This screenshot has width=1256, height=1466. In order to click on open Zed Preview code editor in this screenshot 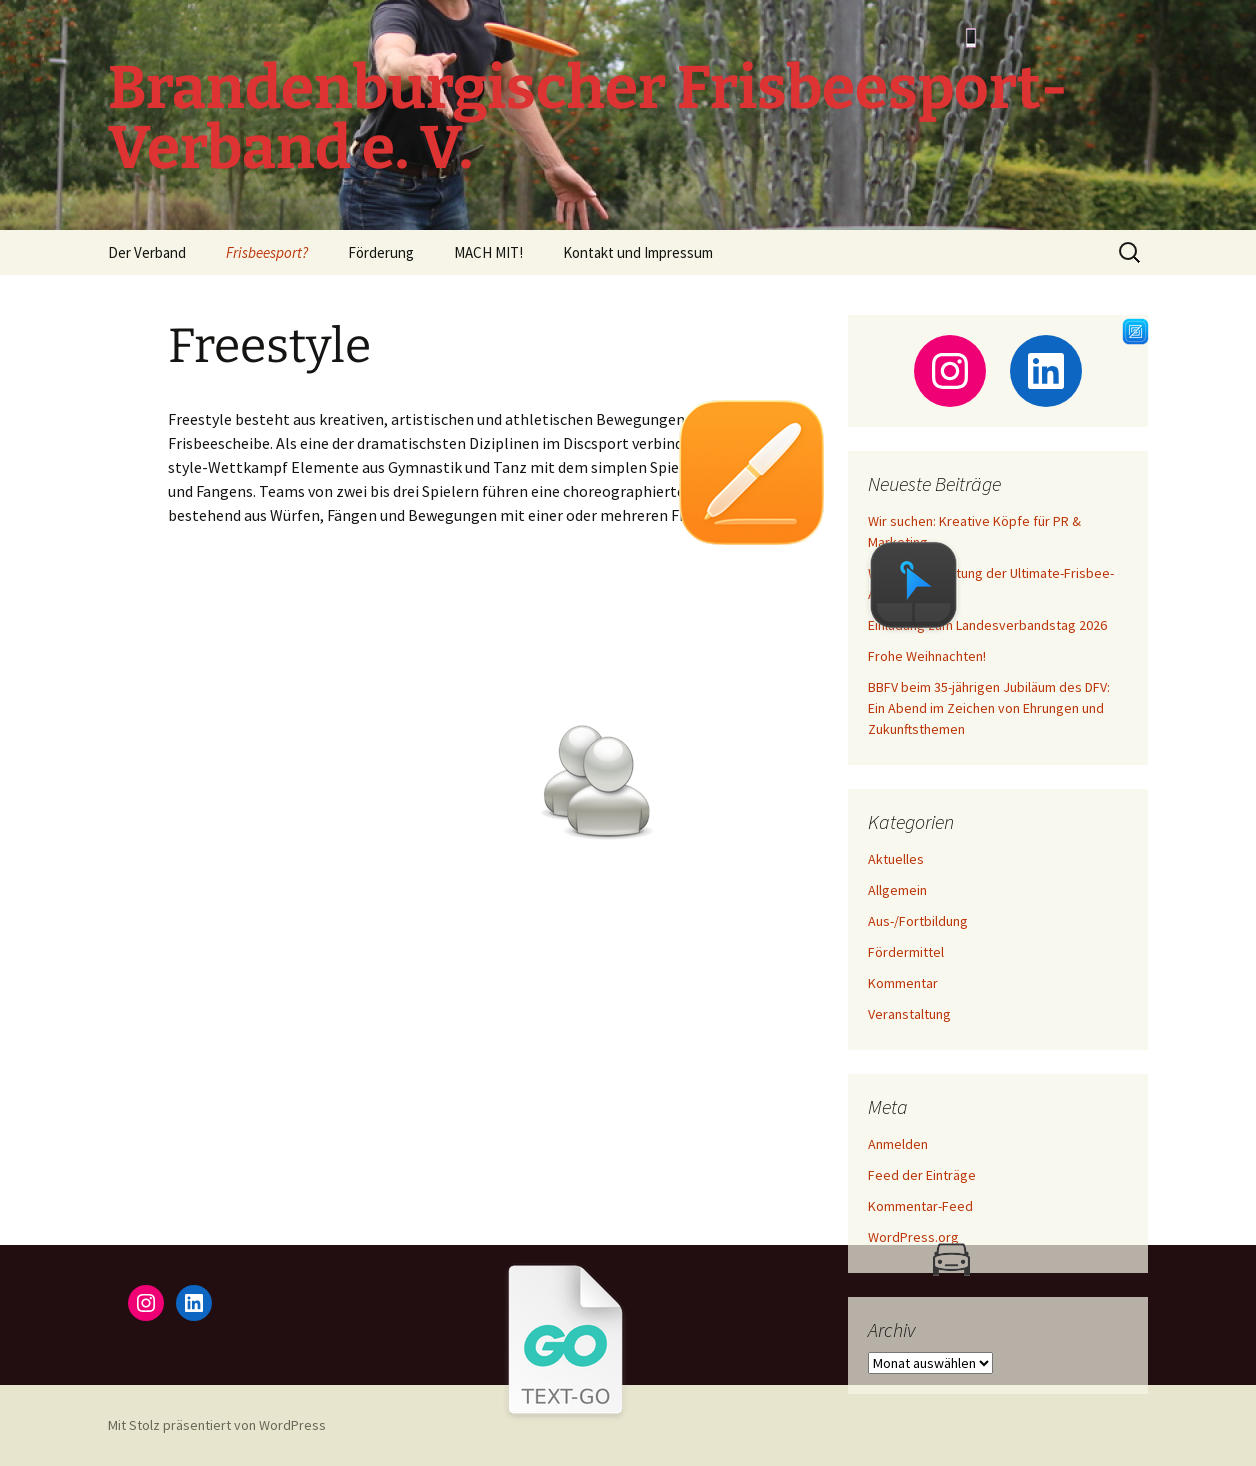, I will do `click(1135, 331)`.